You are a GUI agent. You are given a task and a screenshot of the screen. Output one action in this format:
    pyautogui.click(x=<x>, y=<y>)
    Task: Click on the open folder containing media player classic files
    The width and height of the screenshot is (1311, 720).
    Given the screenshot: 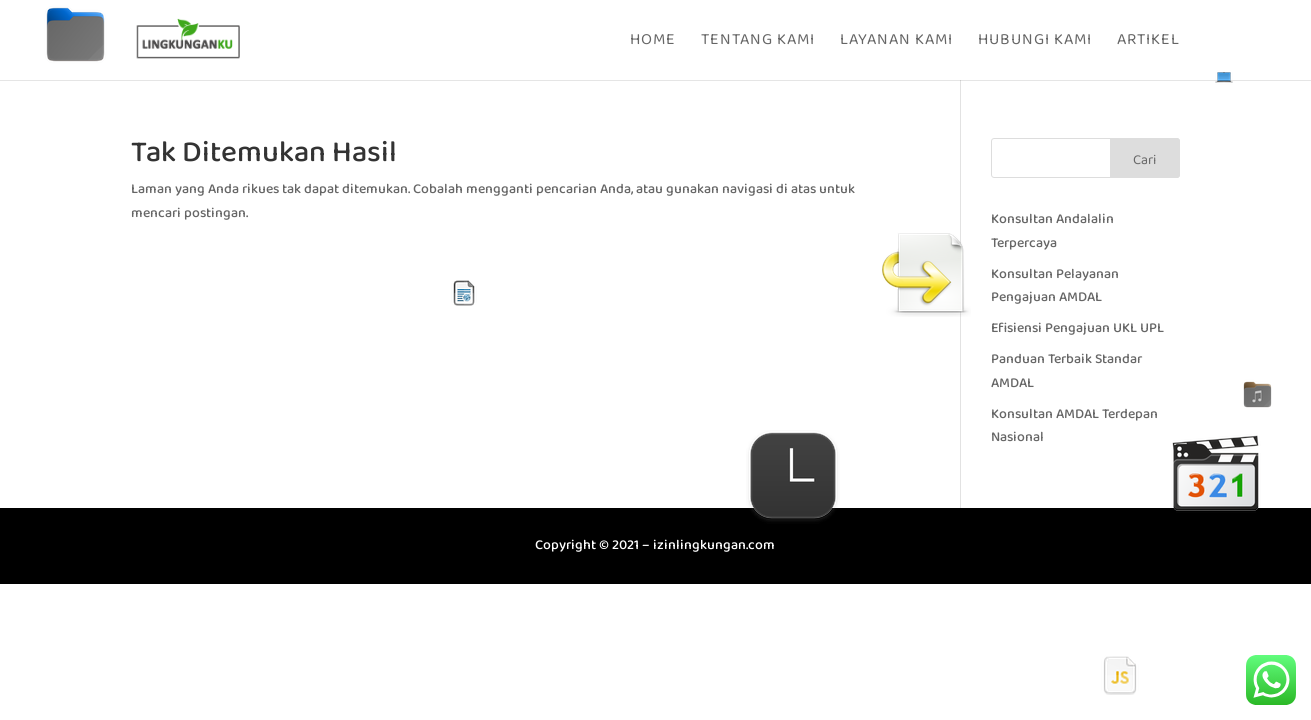 What is the action you would take?
    pyautogui.click(x=1215, y=479)
    